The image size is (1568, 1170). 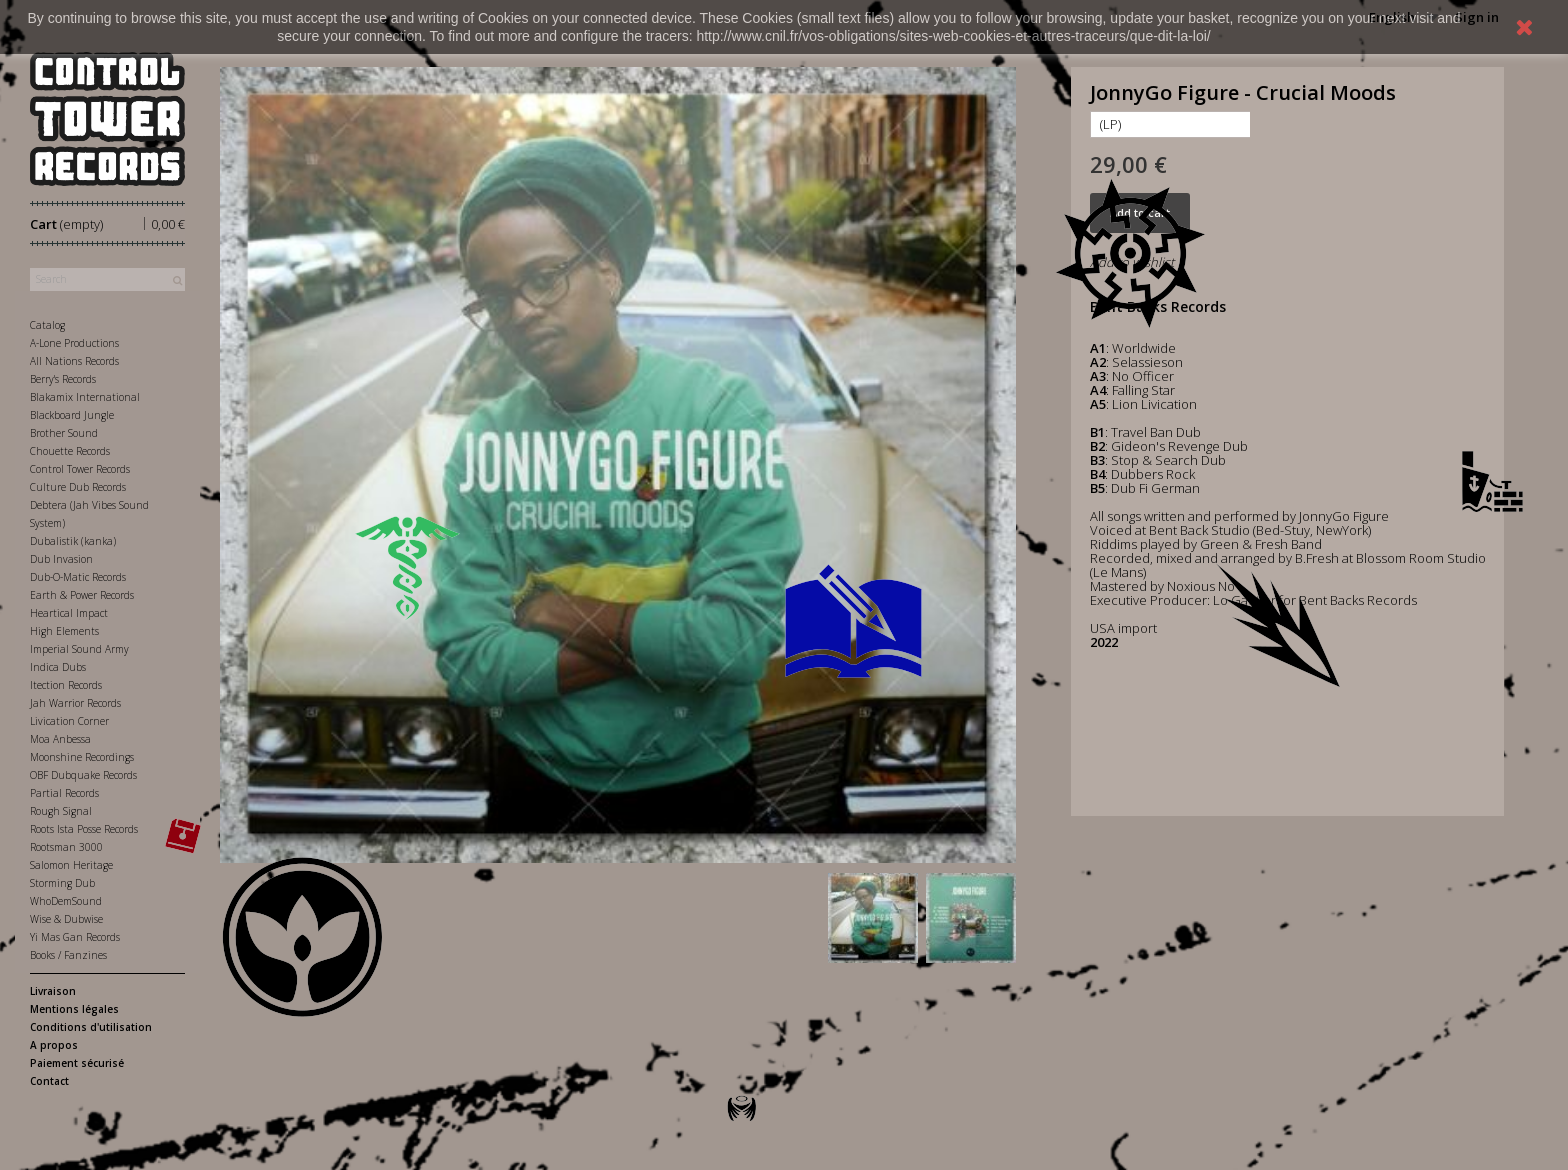 What do you see at coordinates (407, 568) in the screenshot?
I see `access health or medical features` at bounding box center [407, 568].